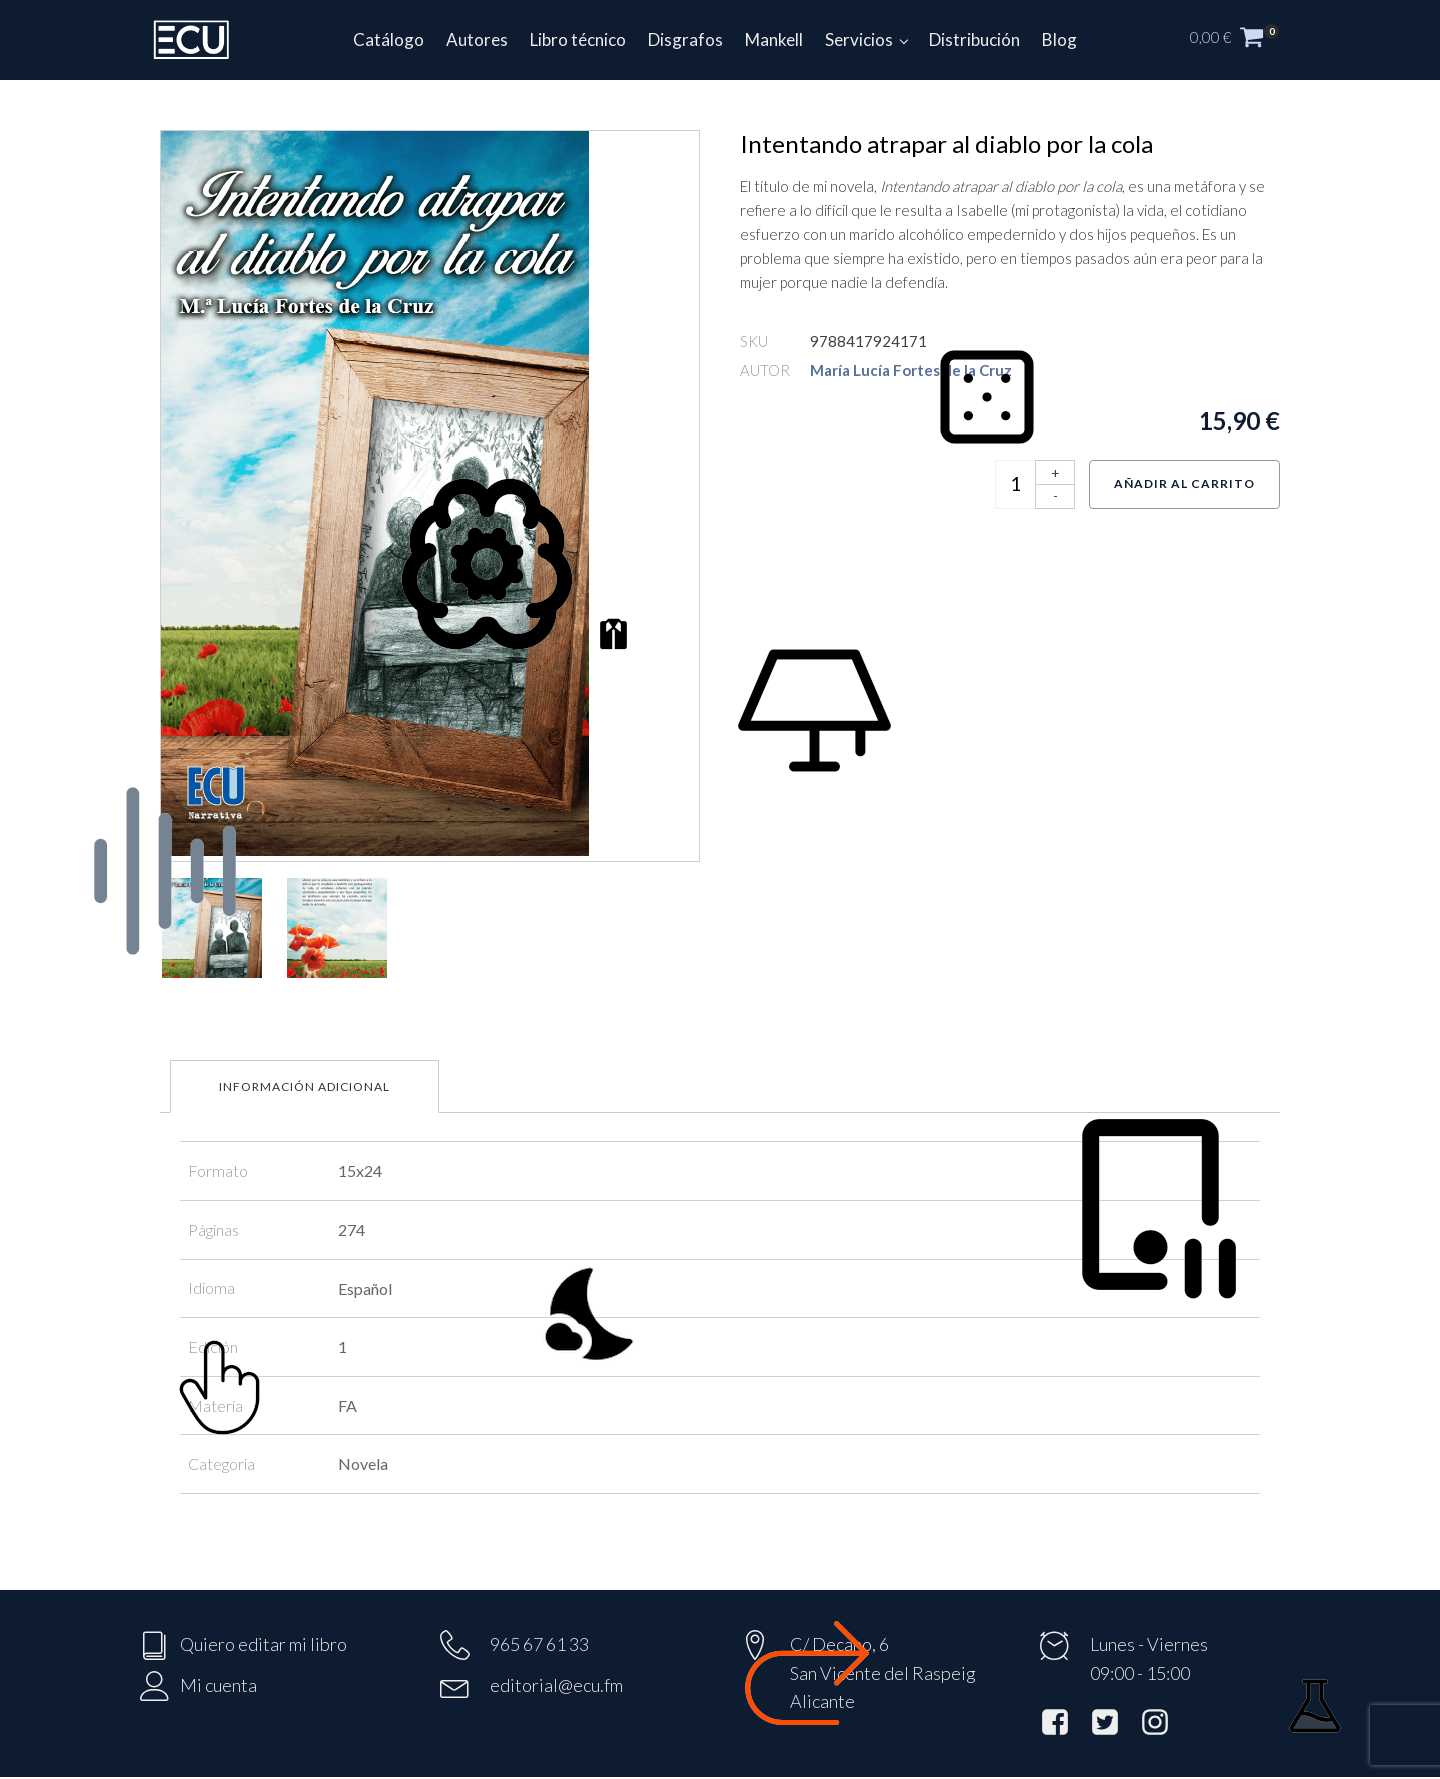  I want to click on redo or repeat last action, so click(807, 1678).